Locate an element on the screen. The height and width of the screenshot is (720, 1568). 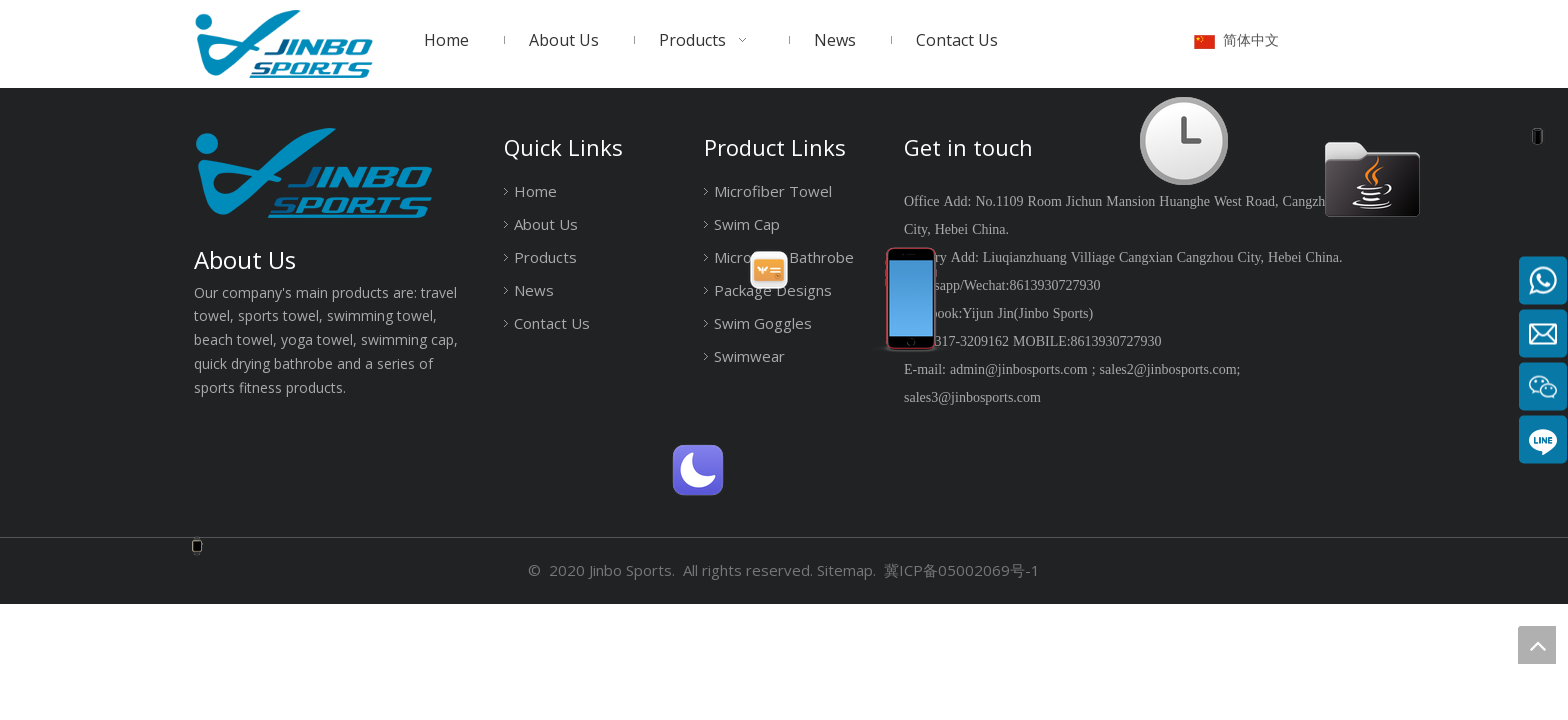
mac pro (2013 cylinder model) device icon is located at coordinates (1537, 136).